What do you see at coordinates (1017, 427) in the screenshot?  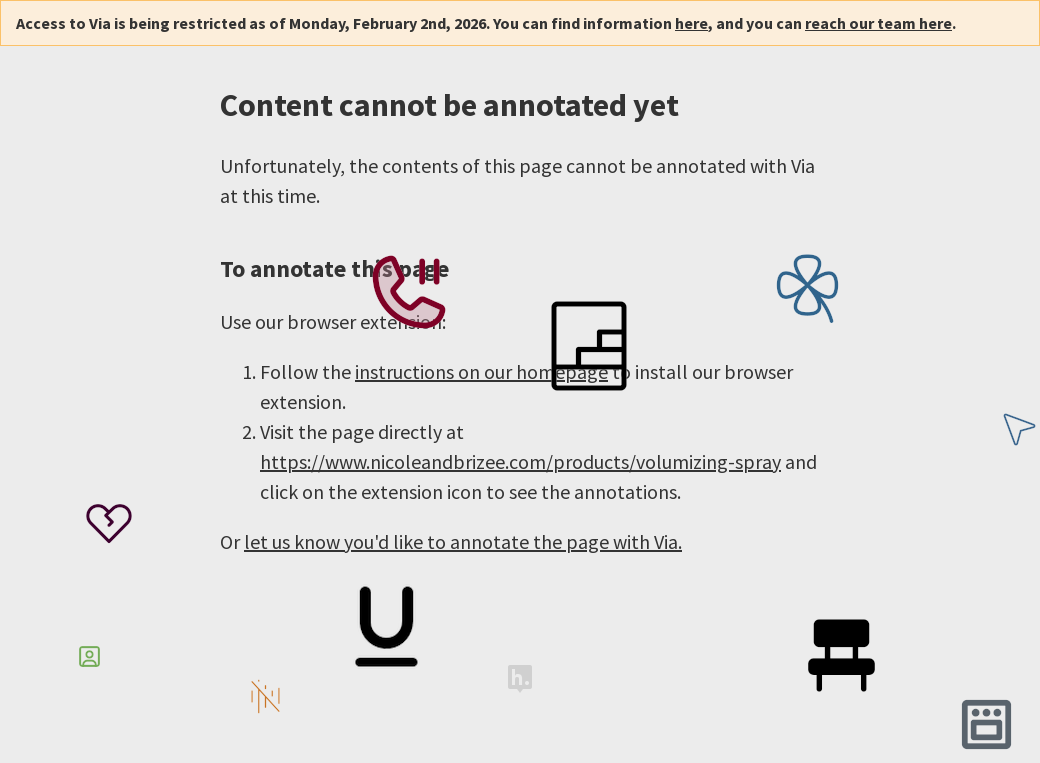 I see `tap to navigate to a destination` at bounding box center [1017, 427].